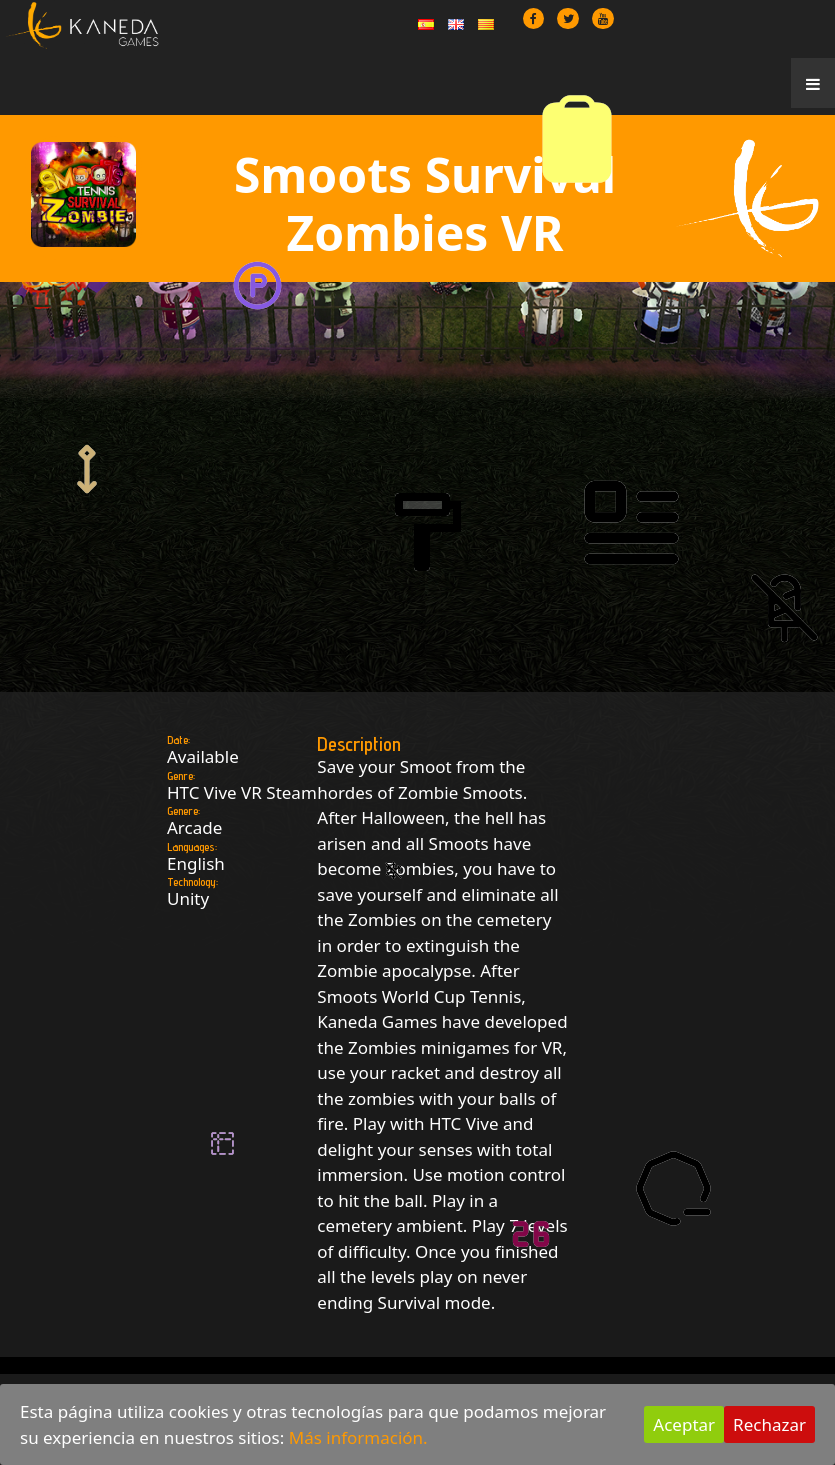  Describe the element at coordinates (257, 285) in the screenshot. I see `find nearby parking locations` at that location.